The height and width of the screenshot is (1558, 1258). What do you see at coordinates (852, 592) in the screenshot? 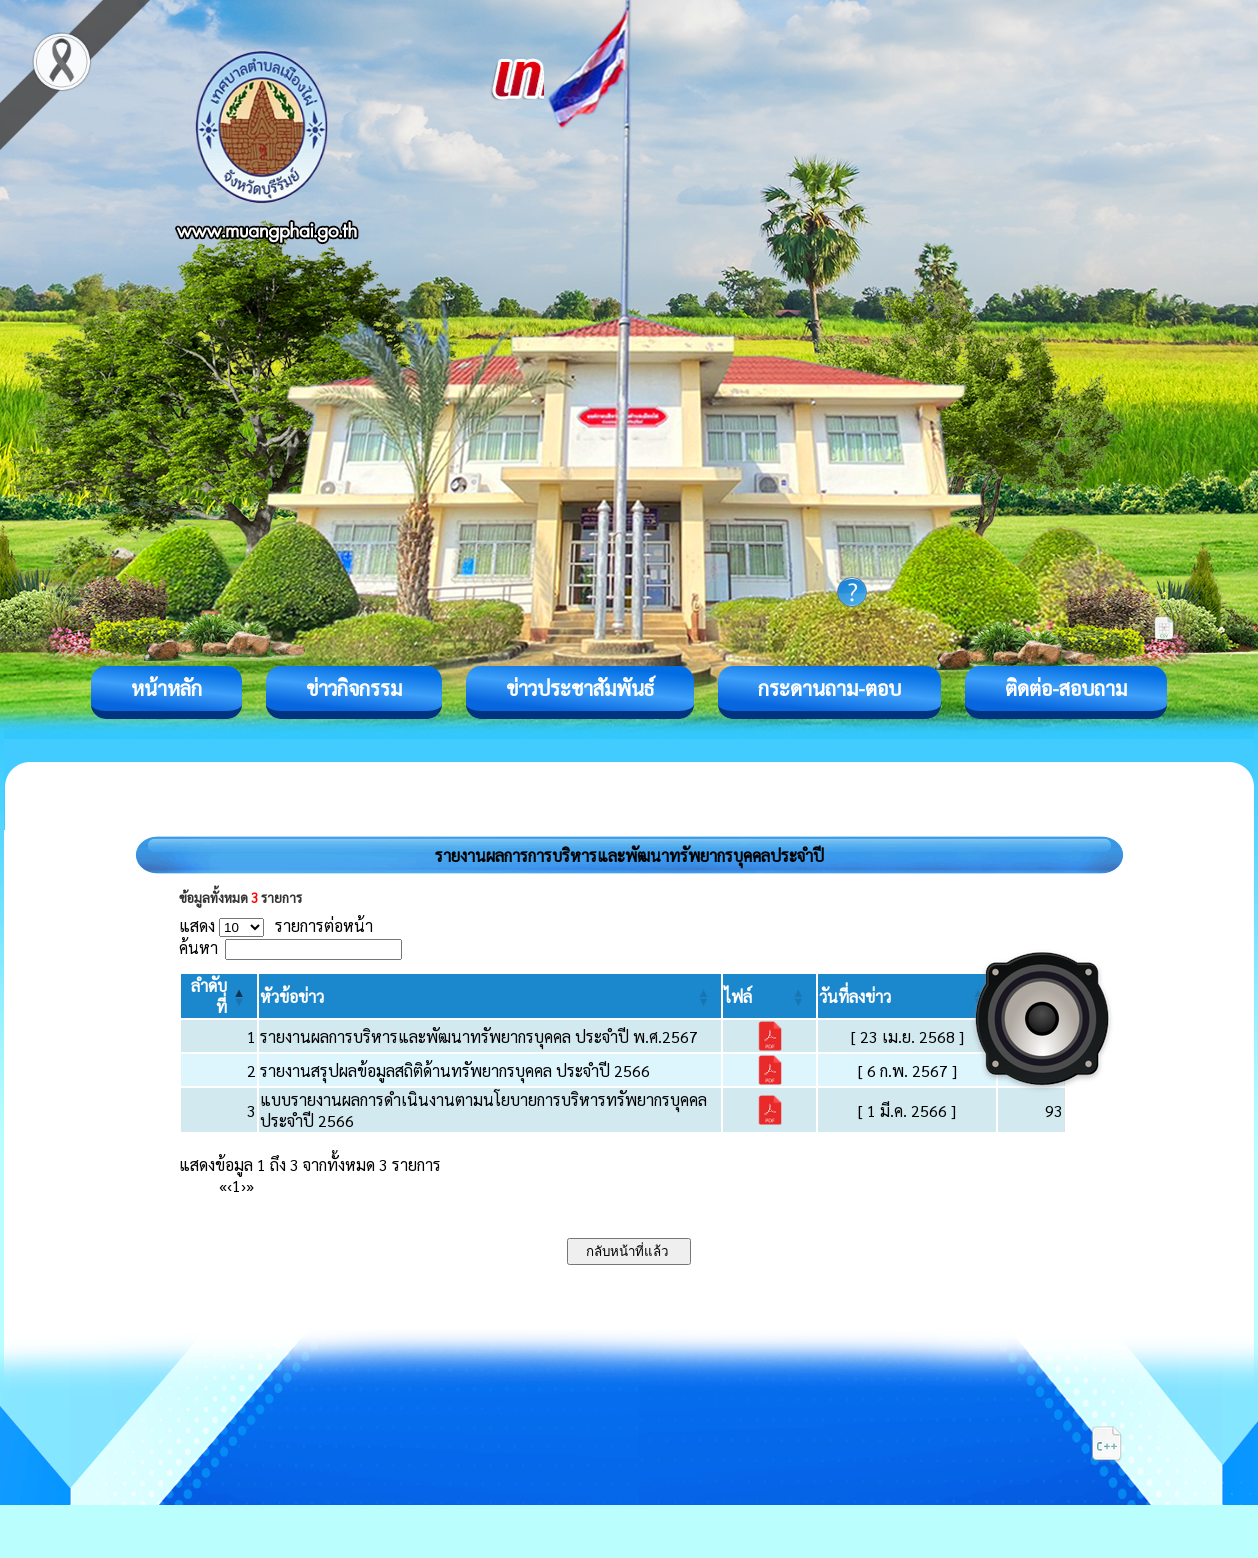
I see `access help or frequently asked questions` at bounding box center [852, 592].